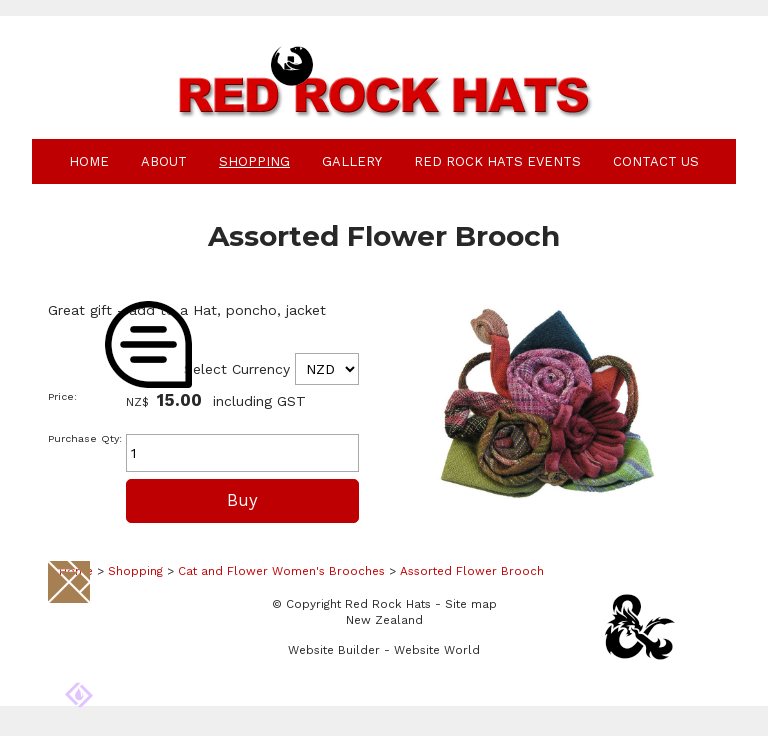 This screenshot has height=736, width=768. Describe the element at coordinates (640, 627) in the screenshot. I see `Dungeons & Dragons official logo` at that location.